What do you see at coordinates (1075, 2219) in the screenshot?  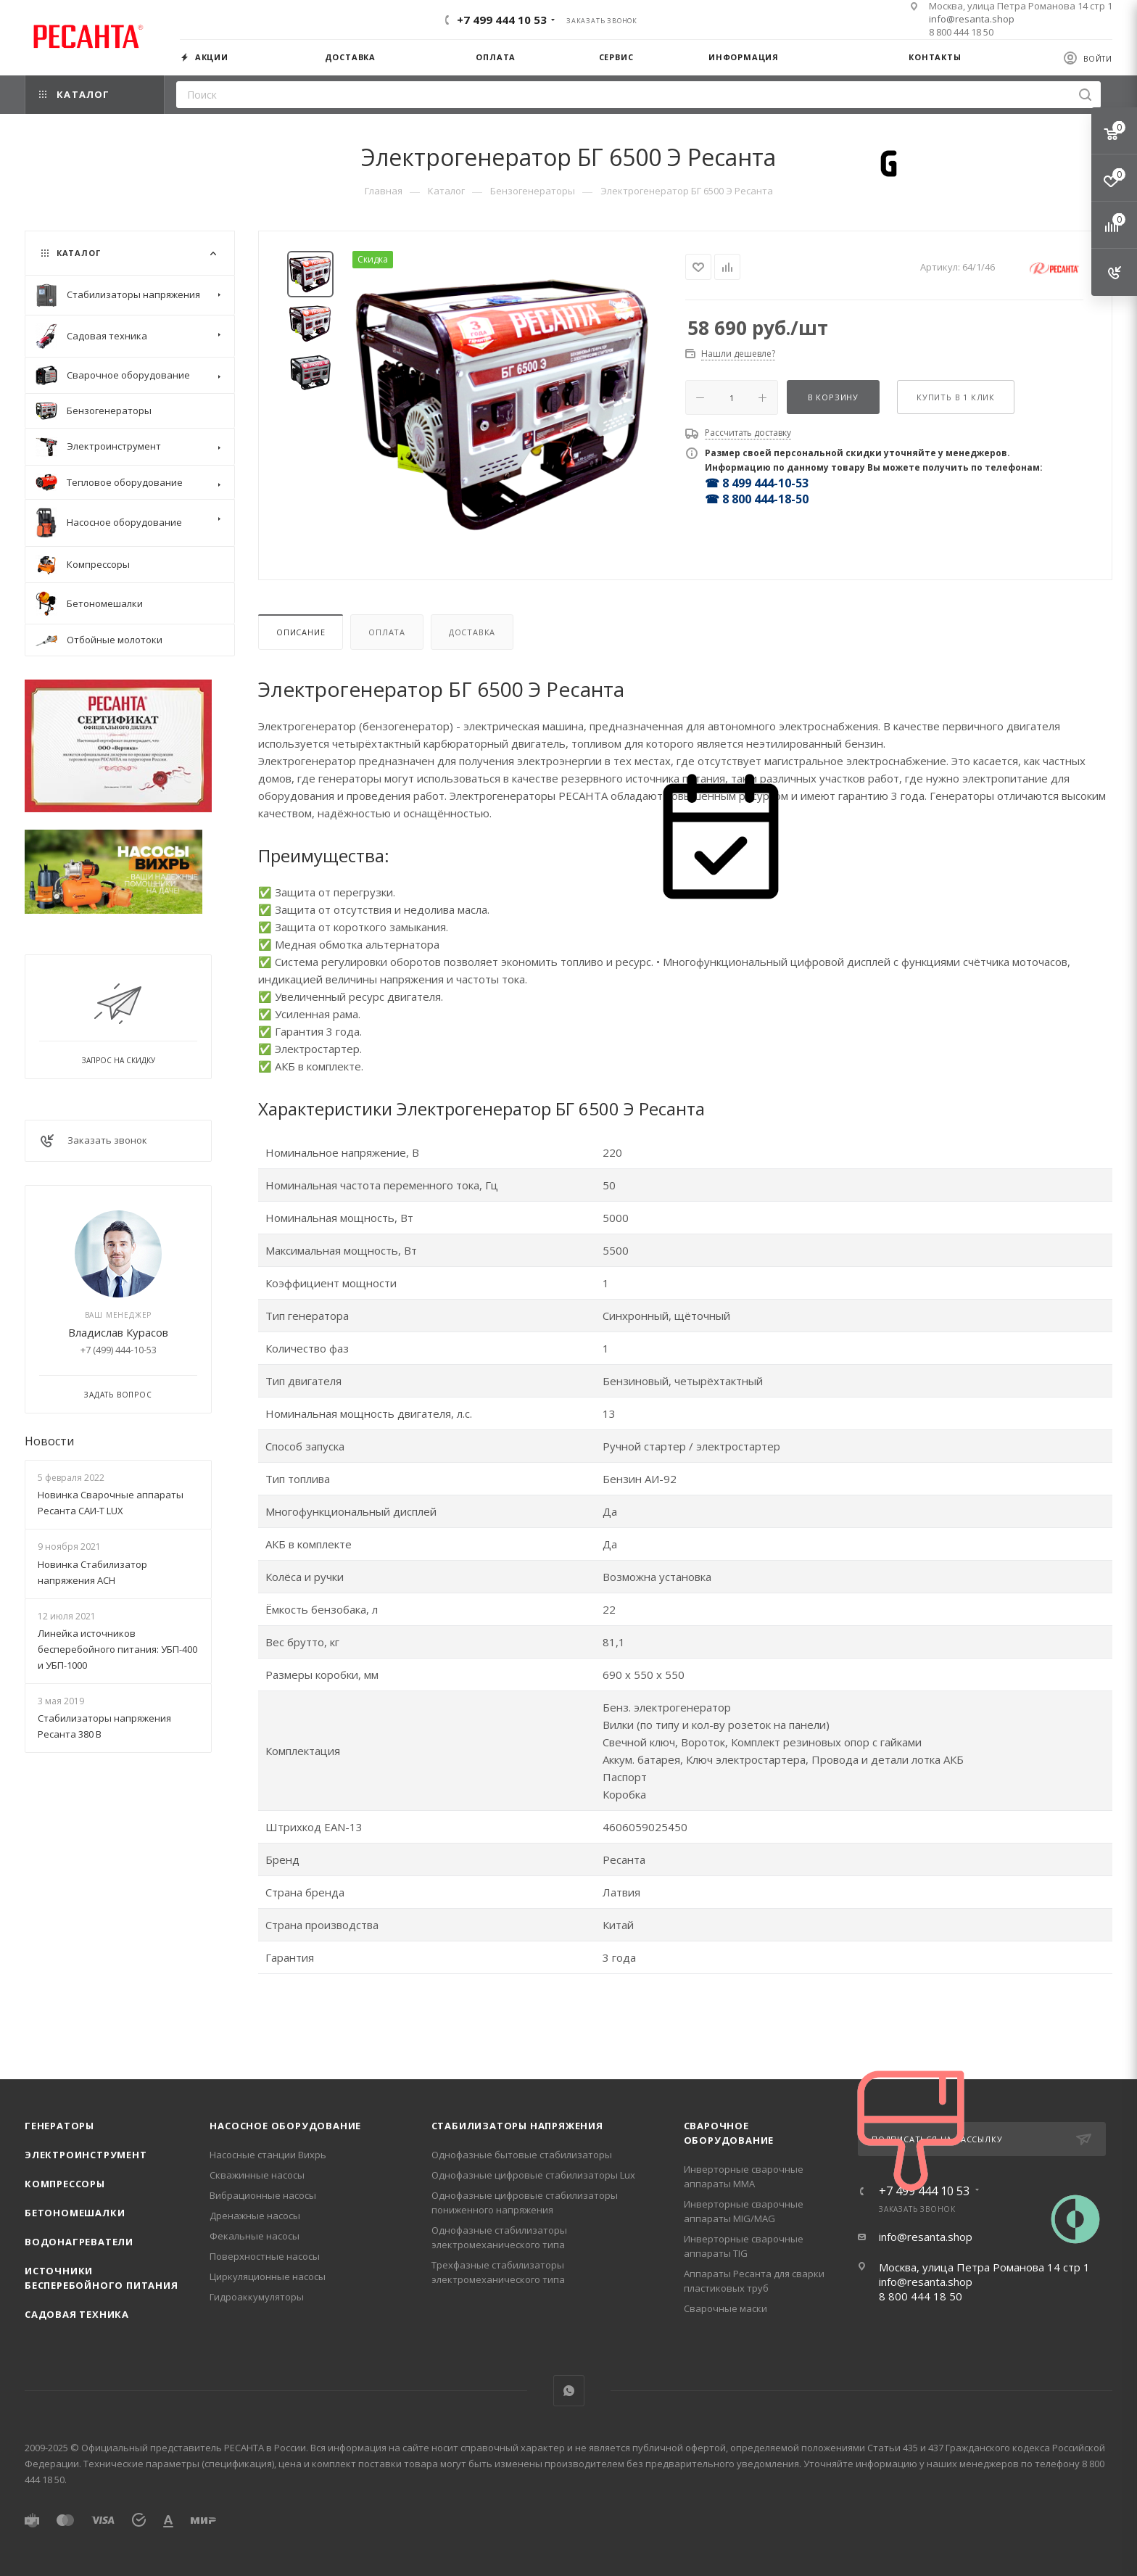 I see `toggle invert colors mode` at bounding box center [1075, 2219].